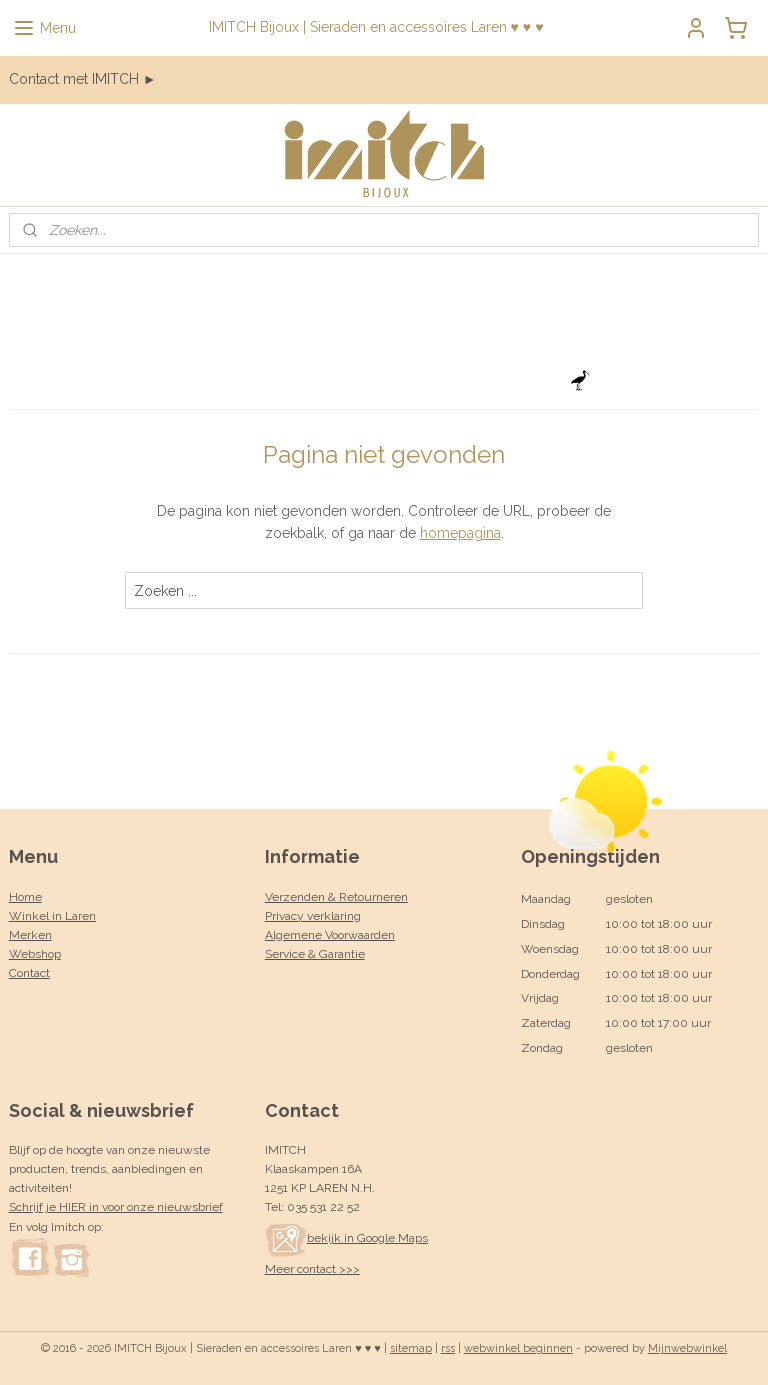 Image resolution: width=768 pixels, height=1385 pixels. I want to click on ibis bird icon for wildlife or nature category, so click(580, 380).